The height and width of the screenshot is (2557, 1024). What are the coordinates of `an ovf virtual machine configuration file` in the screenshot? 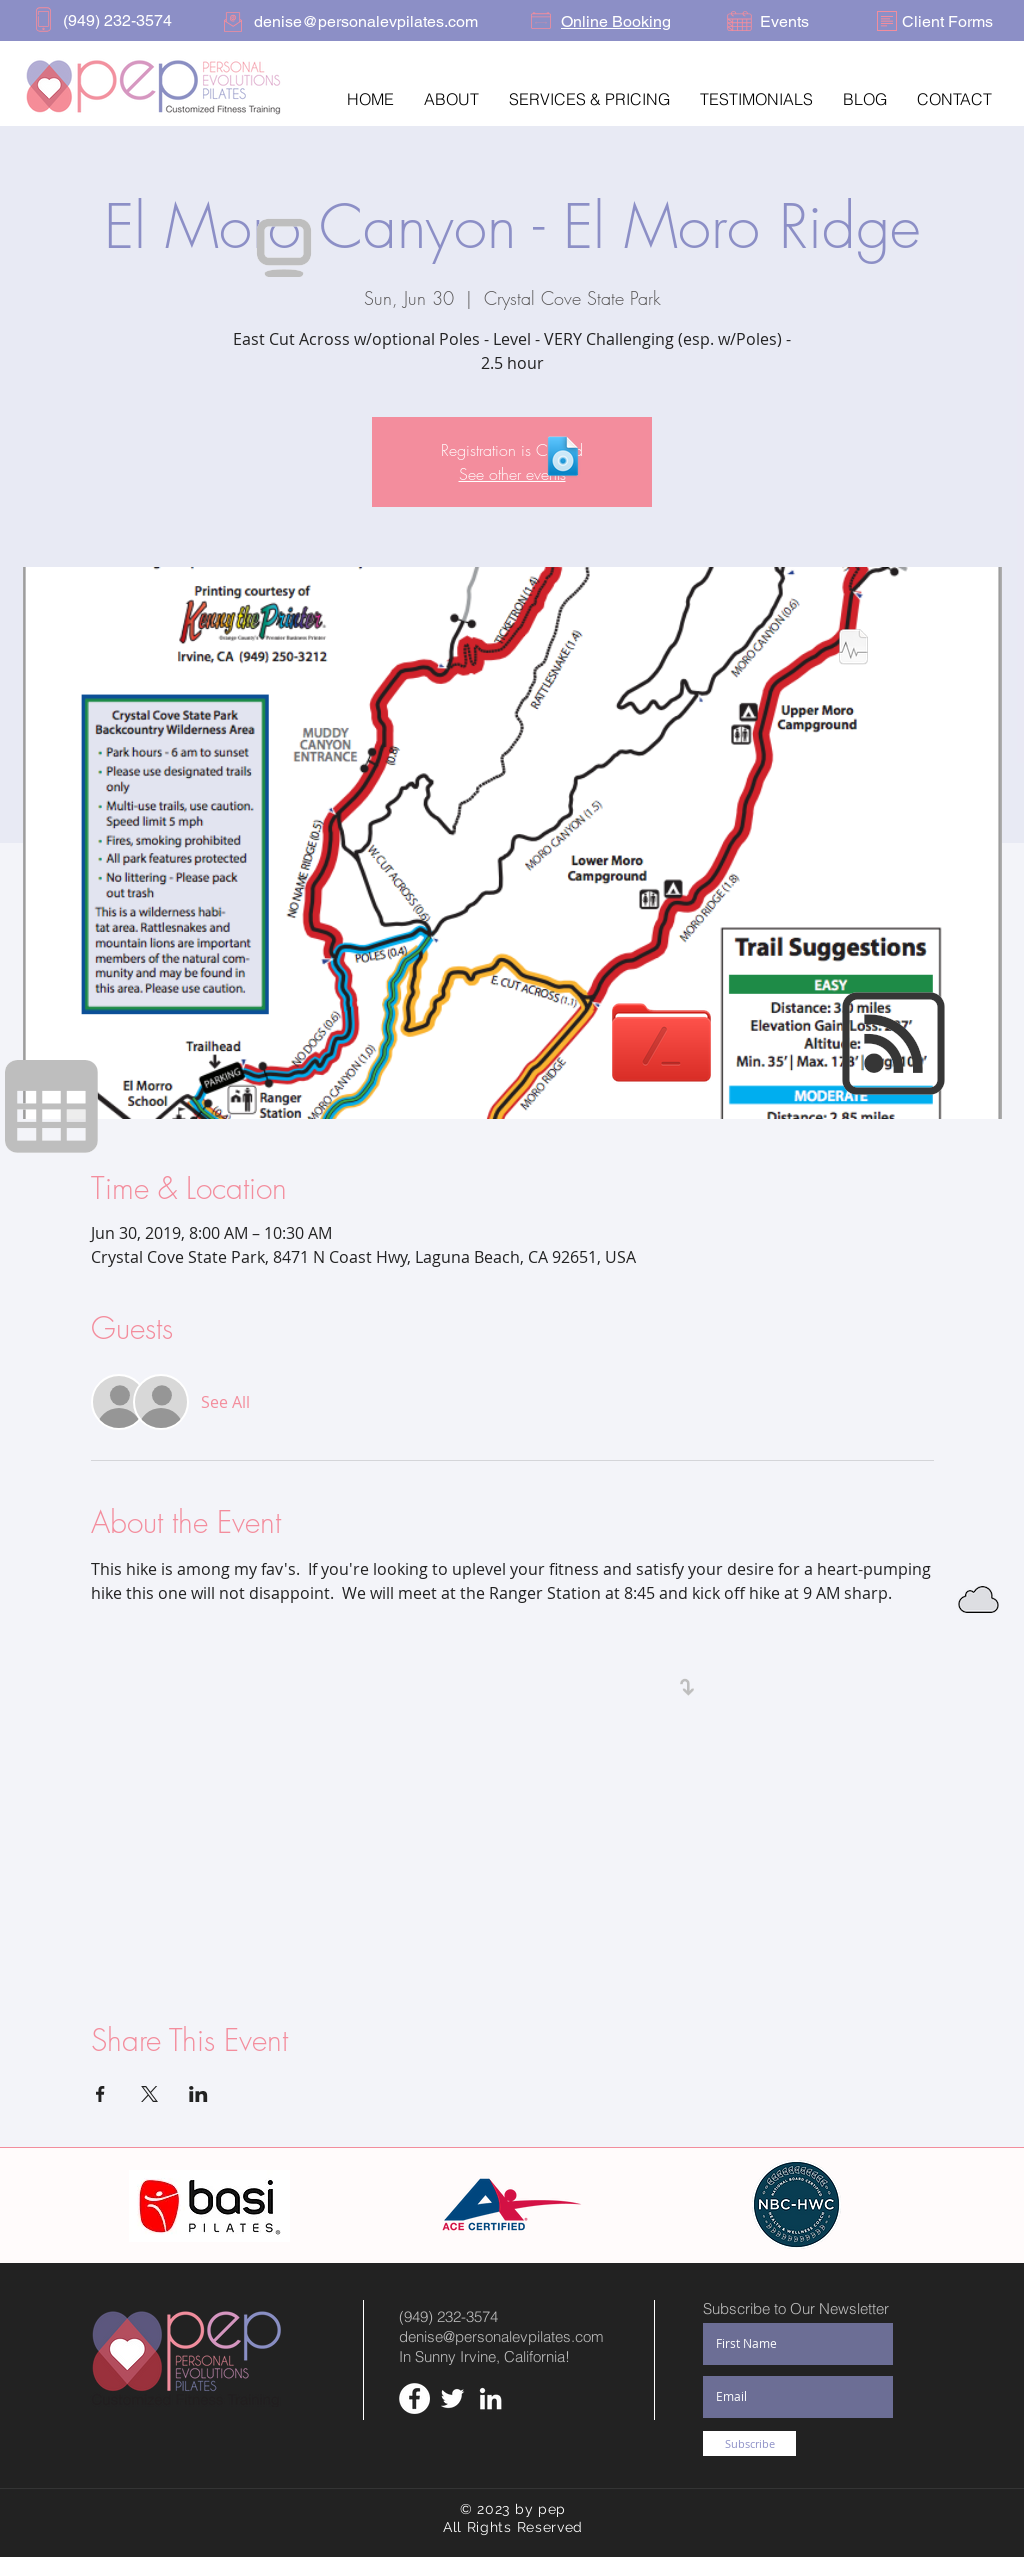 It's located at (563, 457).